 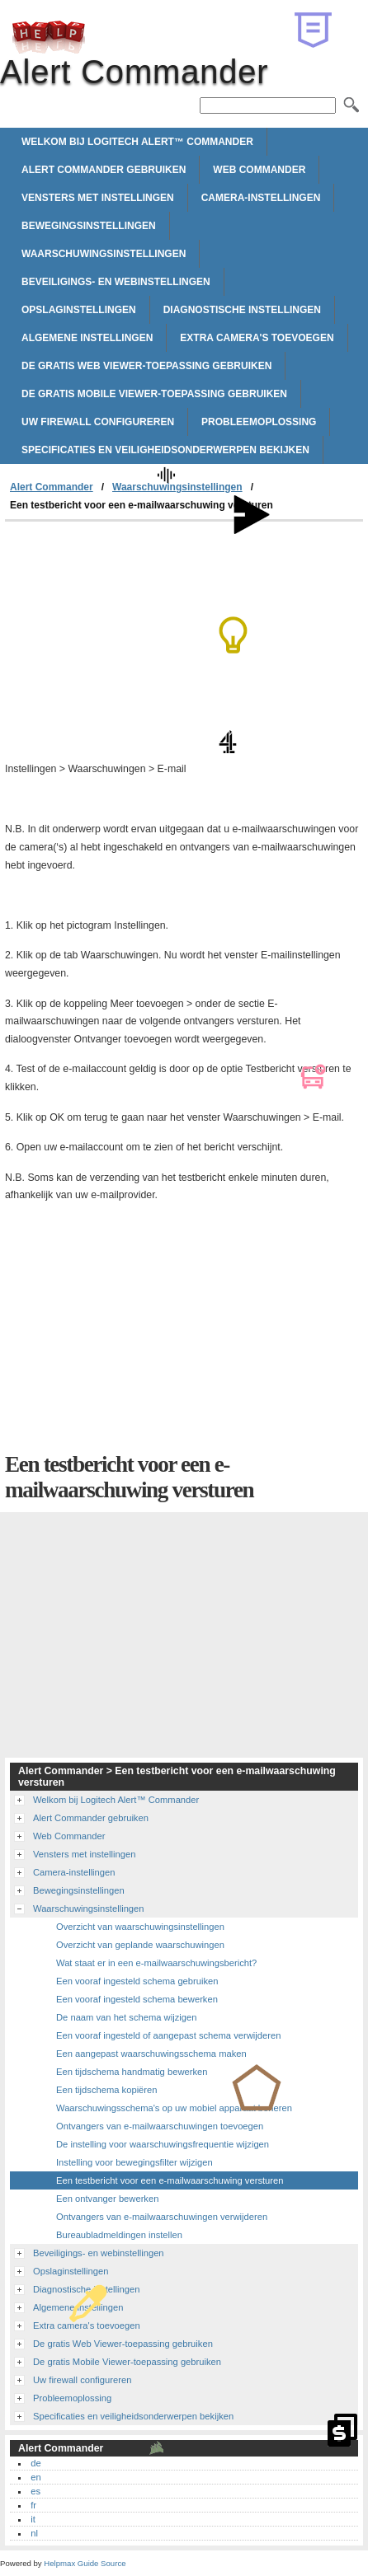 What do you see at coordinates (342, 2430) in the screenshot?
I see `view currency or financial documents` at bounding box center [342, 2430].